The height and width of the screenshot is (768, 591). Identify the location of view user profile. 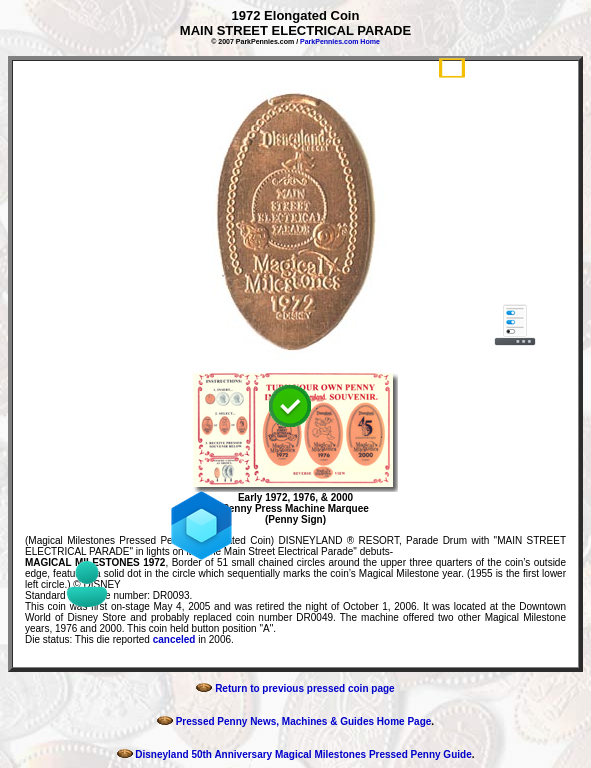
(87, 584).